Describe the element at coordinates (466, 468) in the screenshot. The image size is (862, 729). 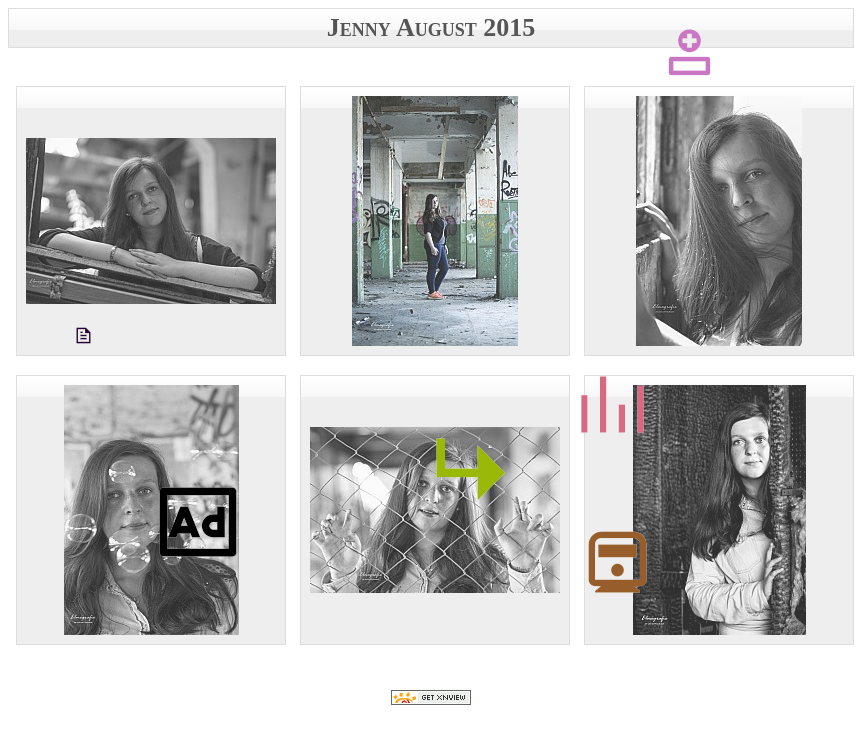
I see `reply to a message or comment` at that location.